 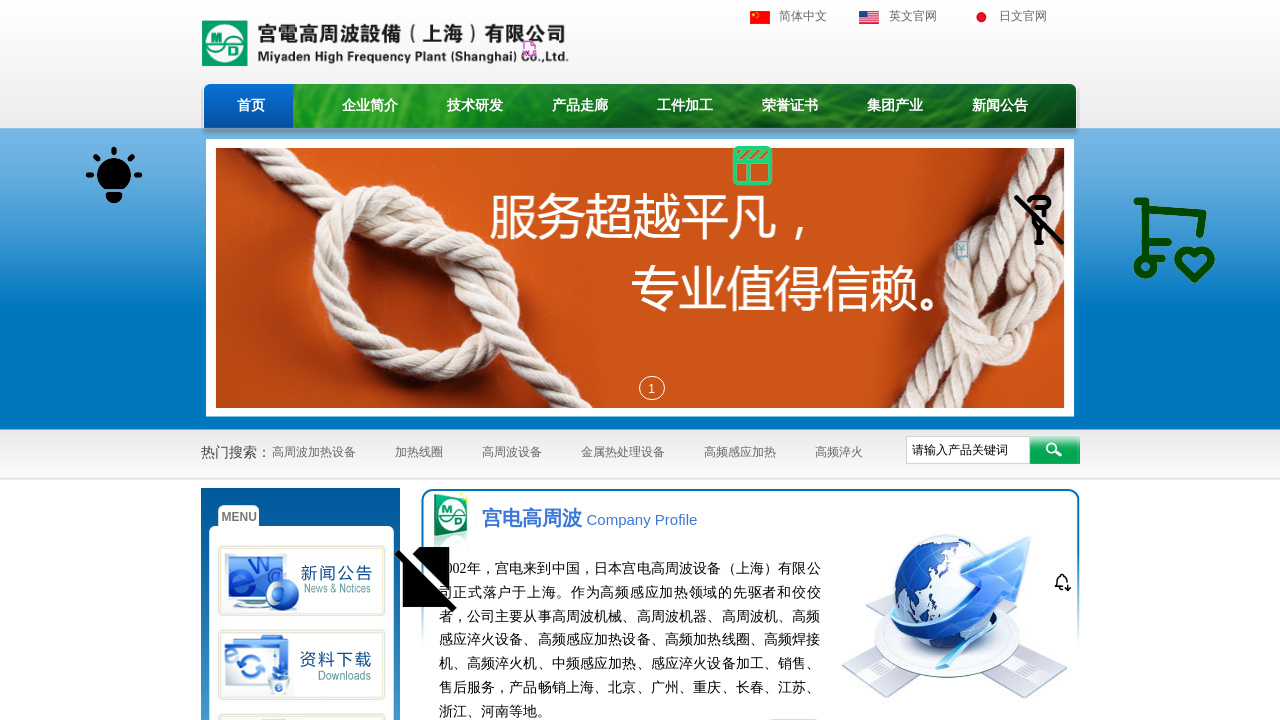 I want to click on view your wishlist or saved items, so click(x=1170, y=238).